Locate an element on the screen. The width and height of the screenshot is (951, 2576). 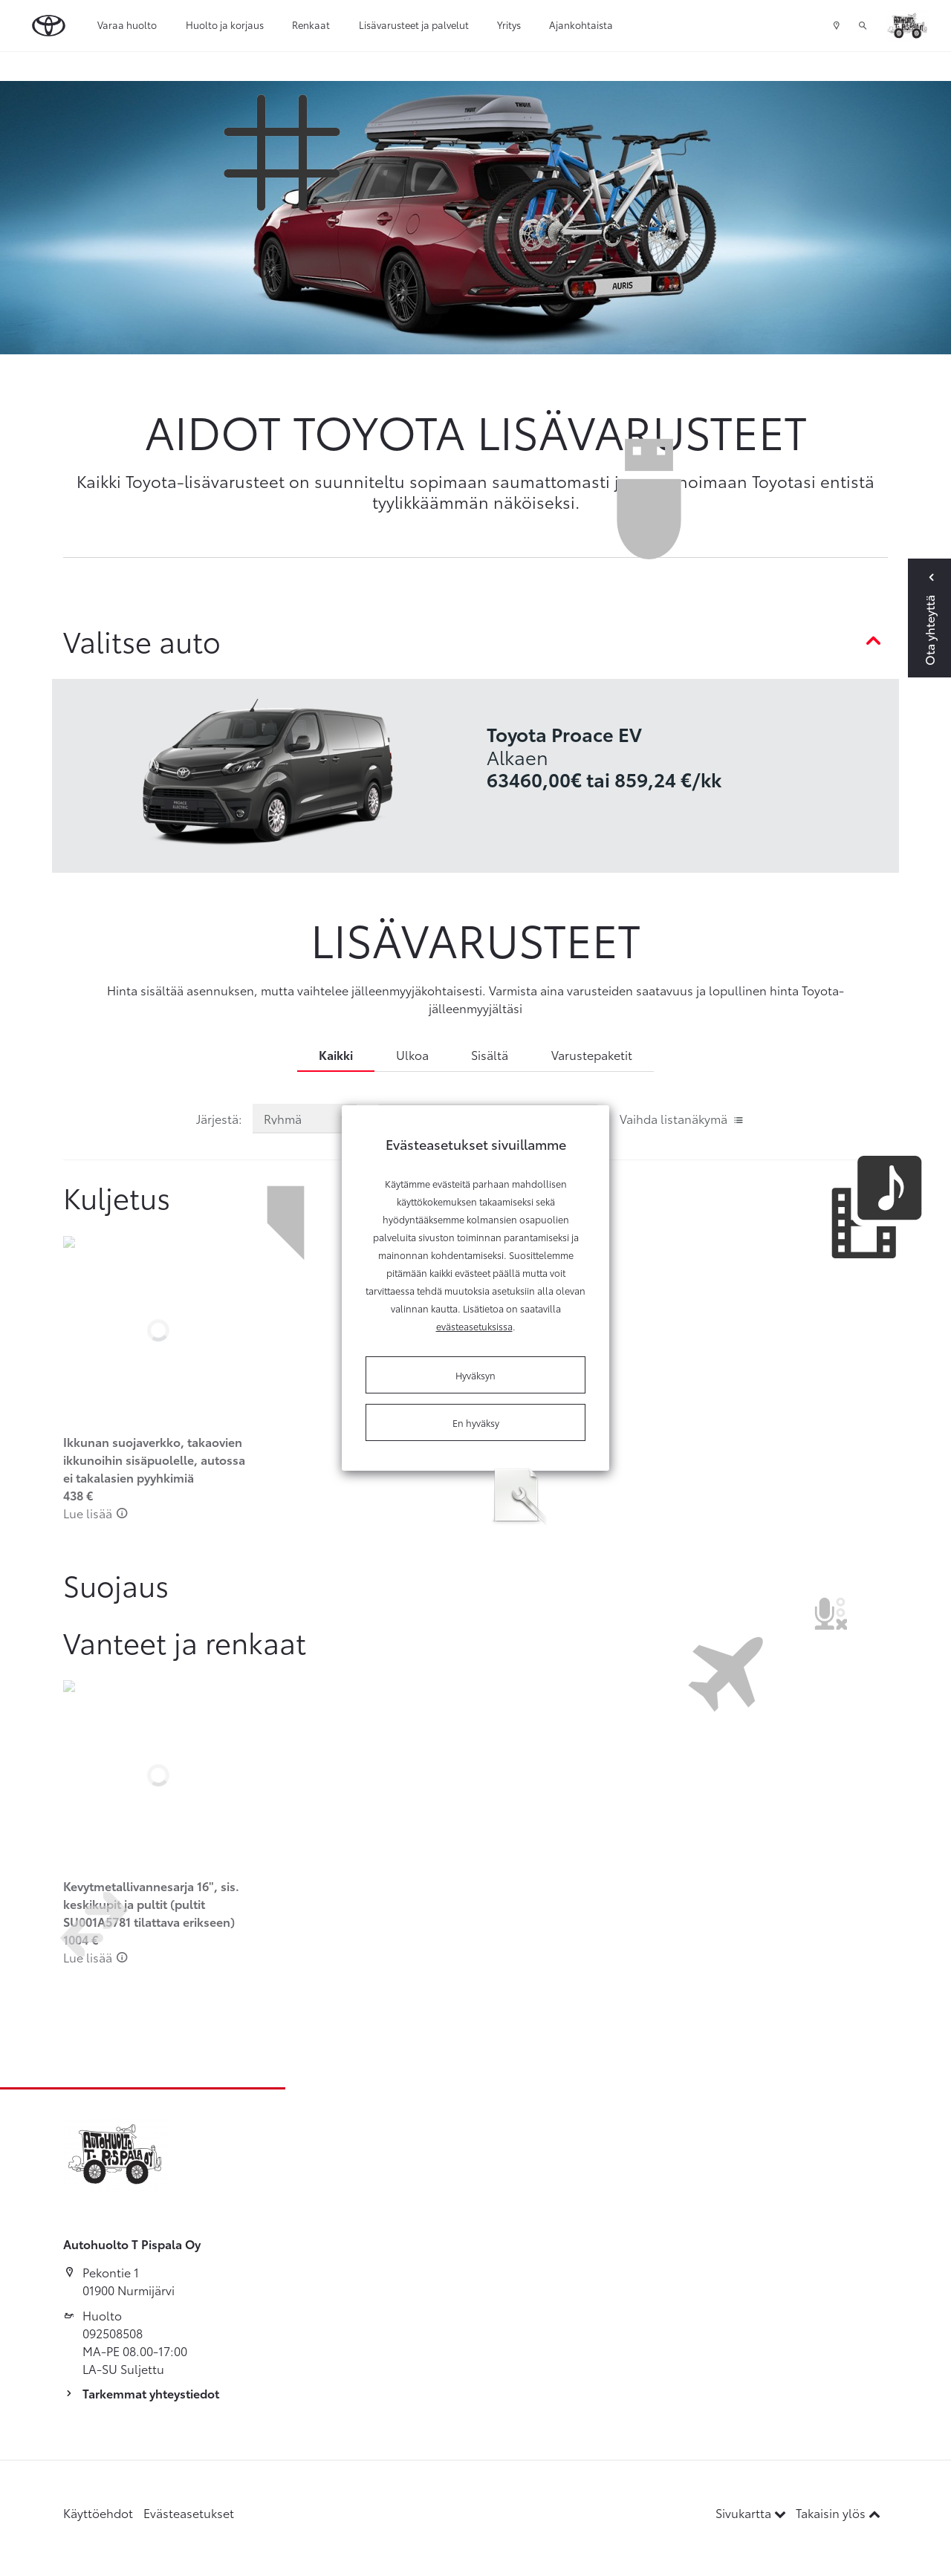
indicates airplane mode is enabled is located at coordinates (725, 1674).